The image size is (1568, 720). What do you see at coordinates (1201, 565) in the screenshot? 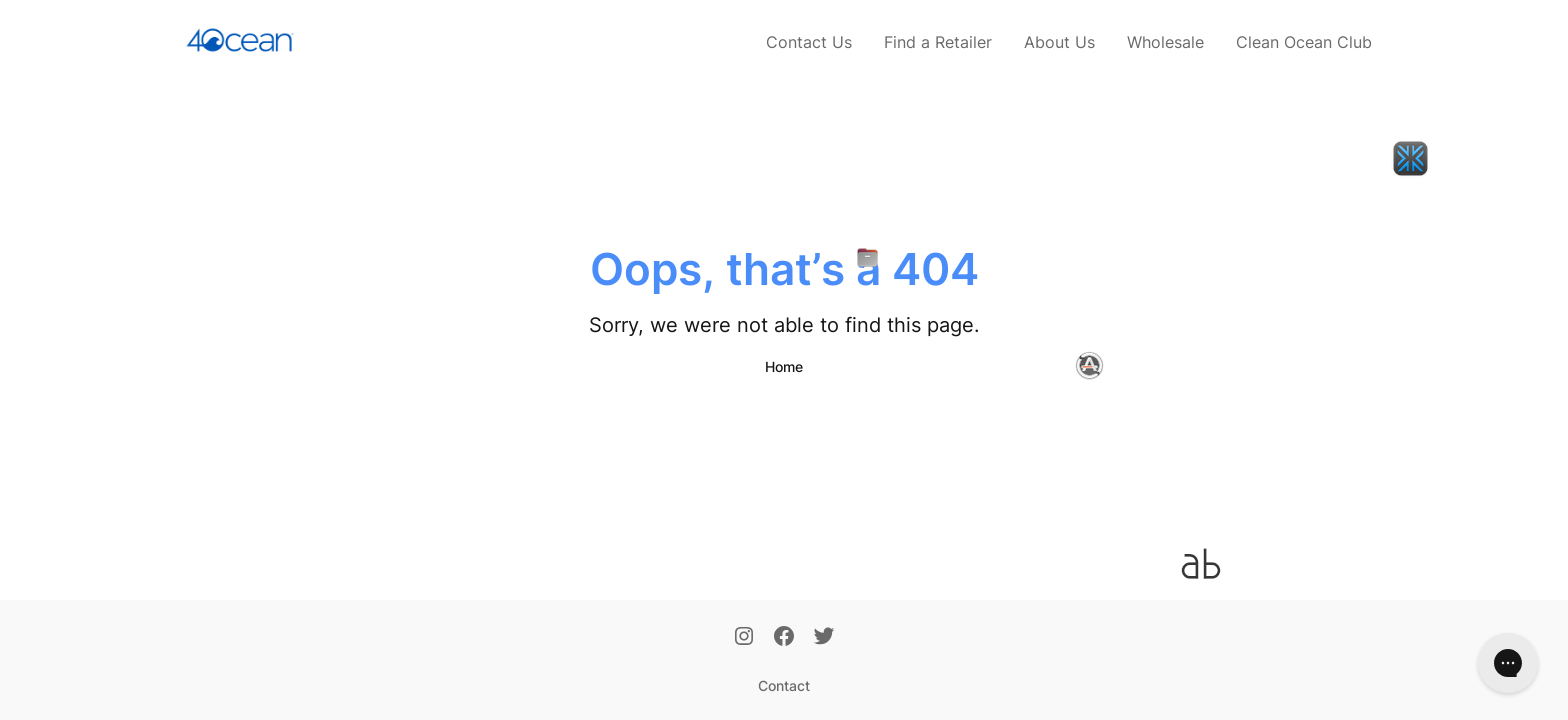
I see `access font settings and preferences` at bounding box center [1201, 565].